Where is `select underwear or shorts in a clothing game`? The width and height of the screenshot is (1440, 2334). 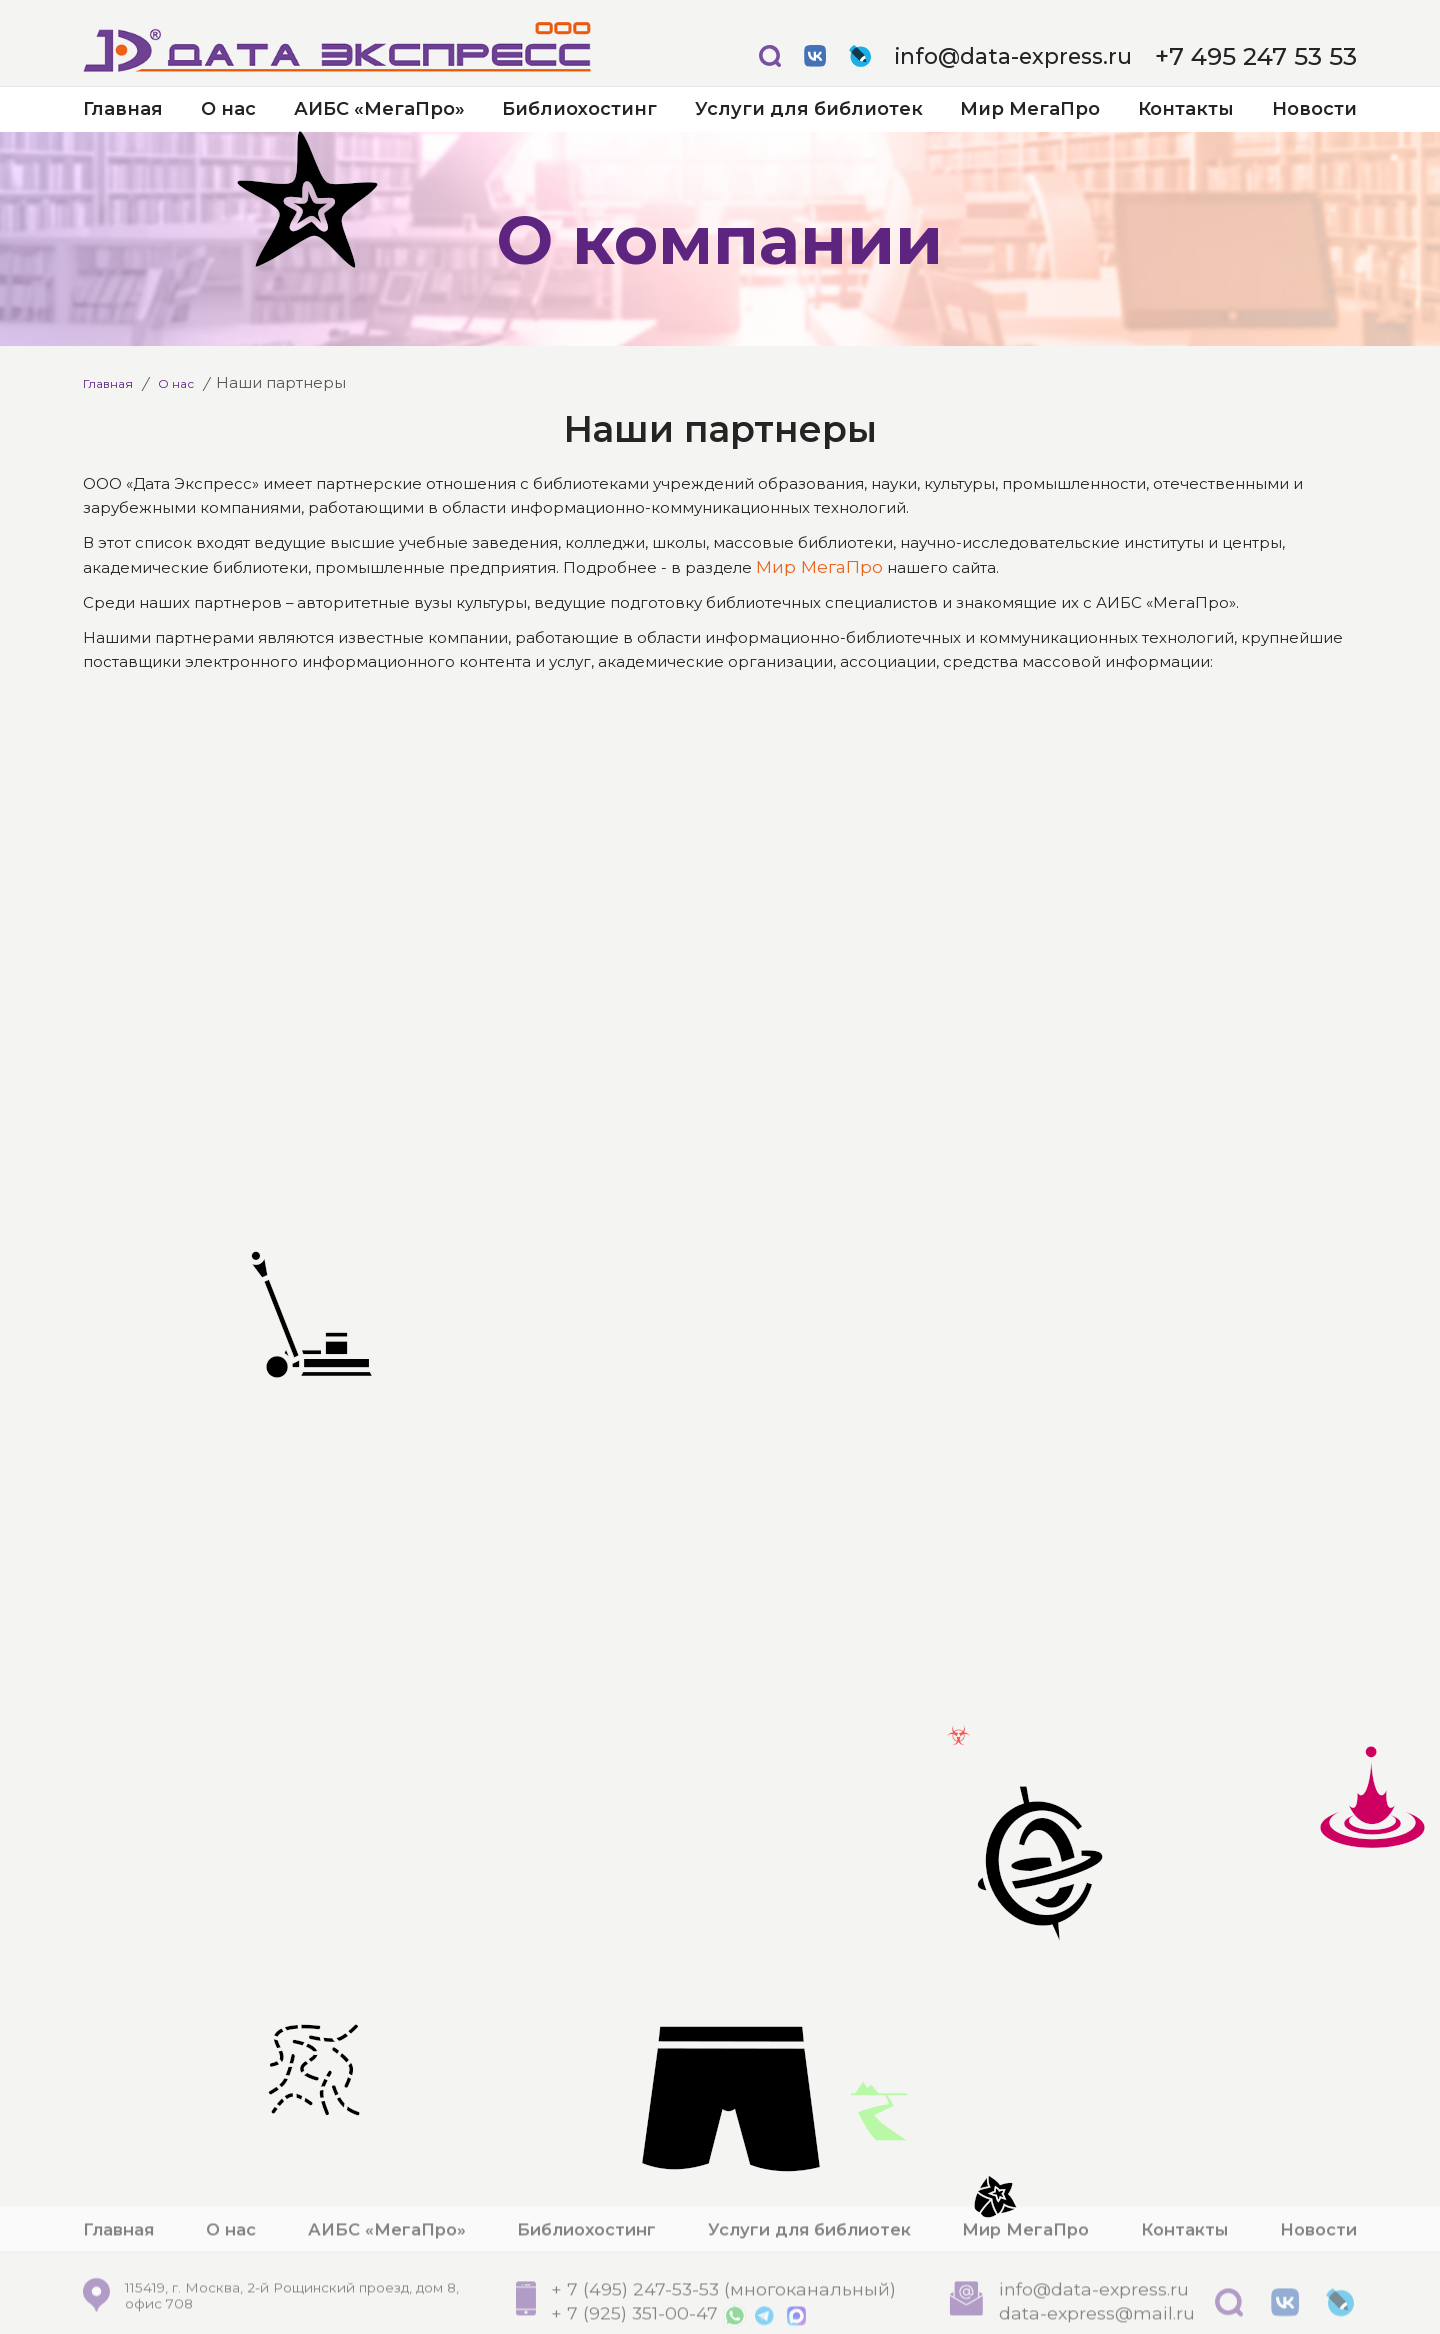 select underwear or shorts in a clothing game is located at coordinates (731, 2099).